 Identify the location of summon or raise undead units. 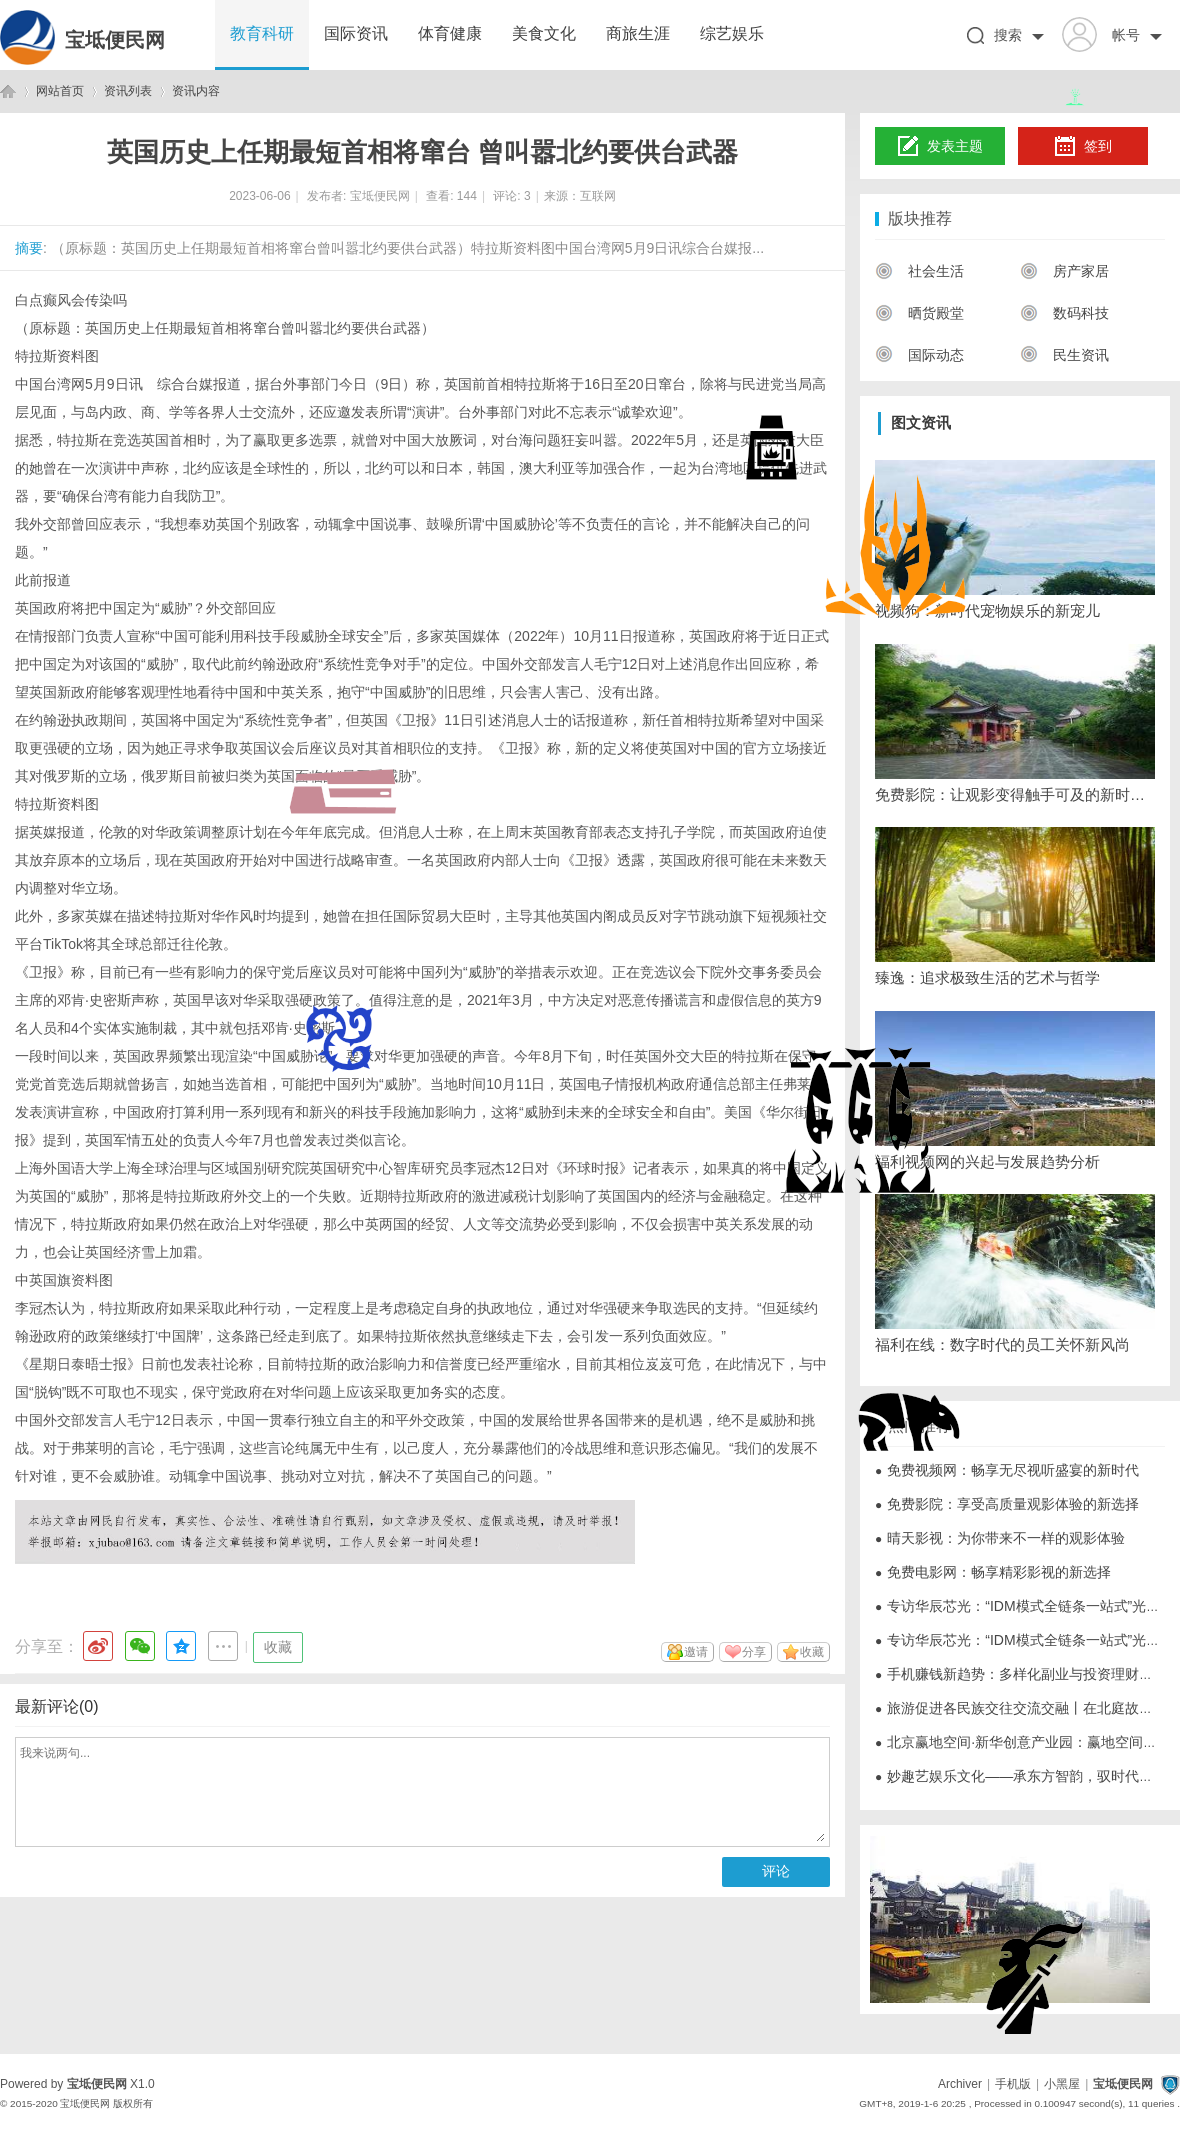
(1075, 96).